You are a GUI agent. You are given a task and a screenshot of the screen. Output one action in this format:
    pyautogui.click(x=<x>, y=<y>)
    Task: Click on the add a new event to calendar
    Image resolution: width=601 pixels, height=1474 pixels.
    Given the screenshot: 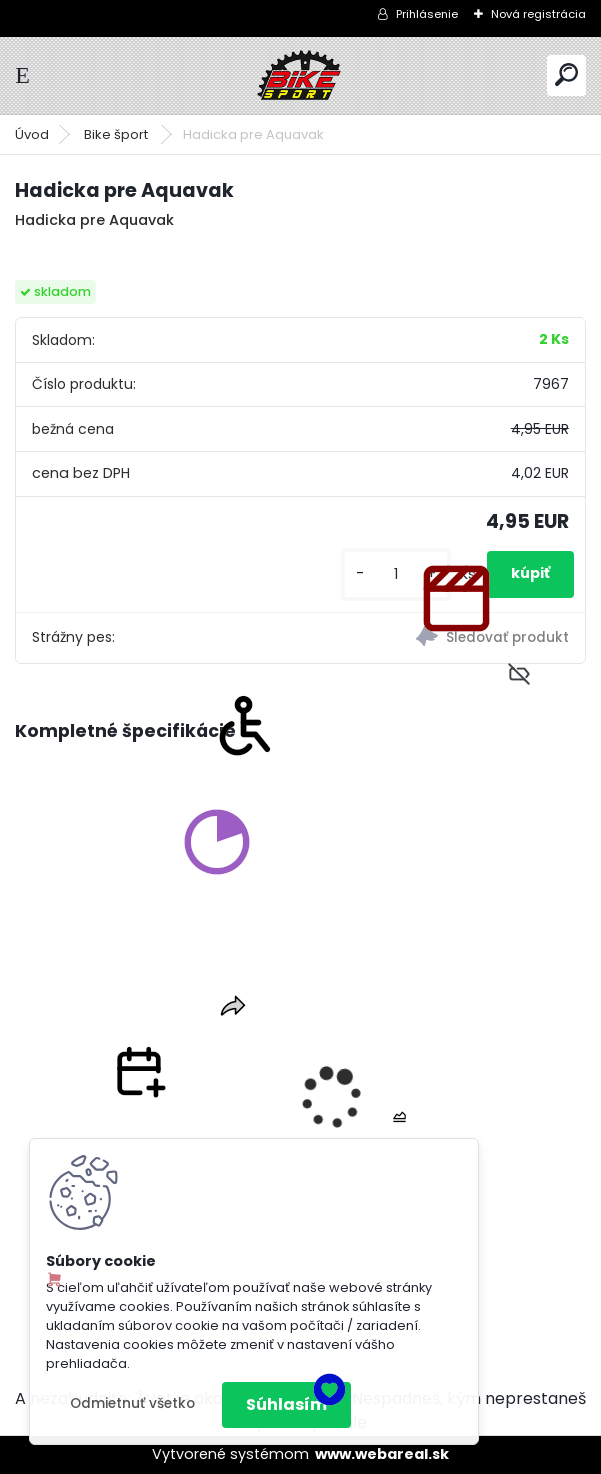 What is the action you would take?
    pyautogui.click(x=139, y=1071)
    